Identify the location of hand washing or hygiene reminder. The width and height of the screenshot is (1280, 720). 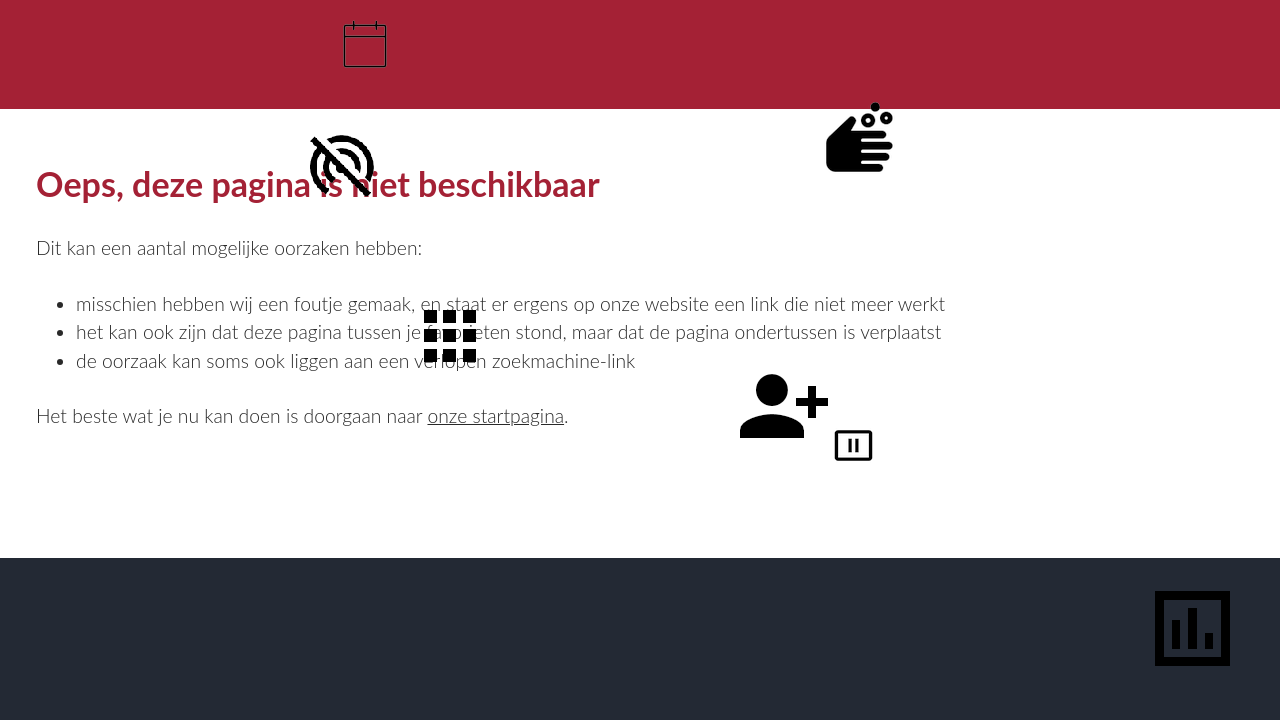
(861, 137).